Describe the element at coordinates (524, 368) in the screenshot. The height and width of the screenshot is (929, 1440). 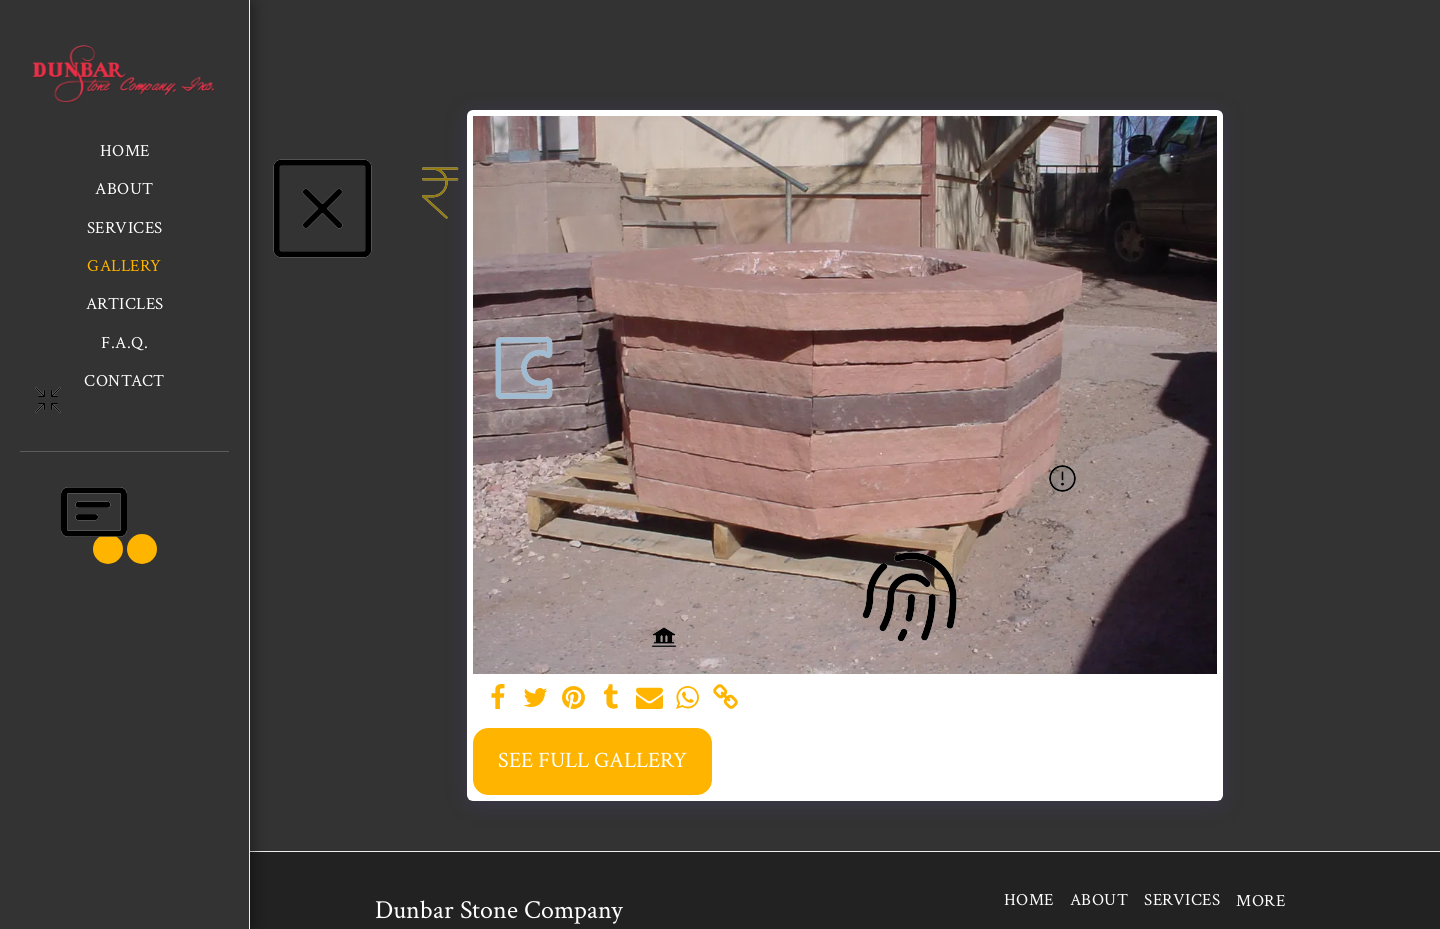
I see `open coda document app` at that location.